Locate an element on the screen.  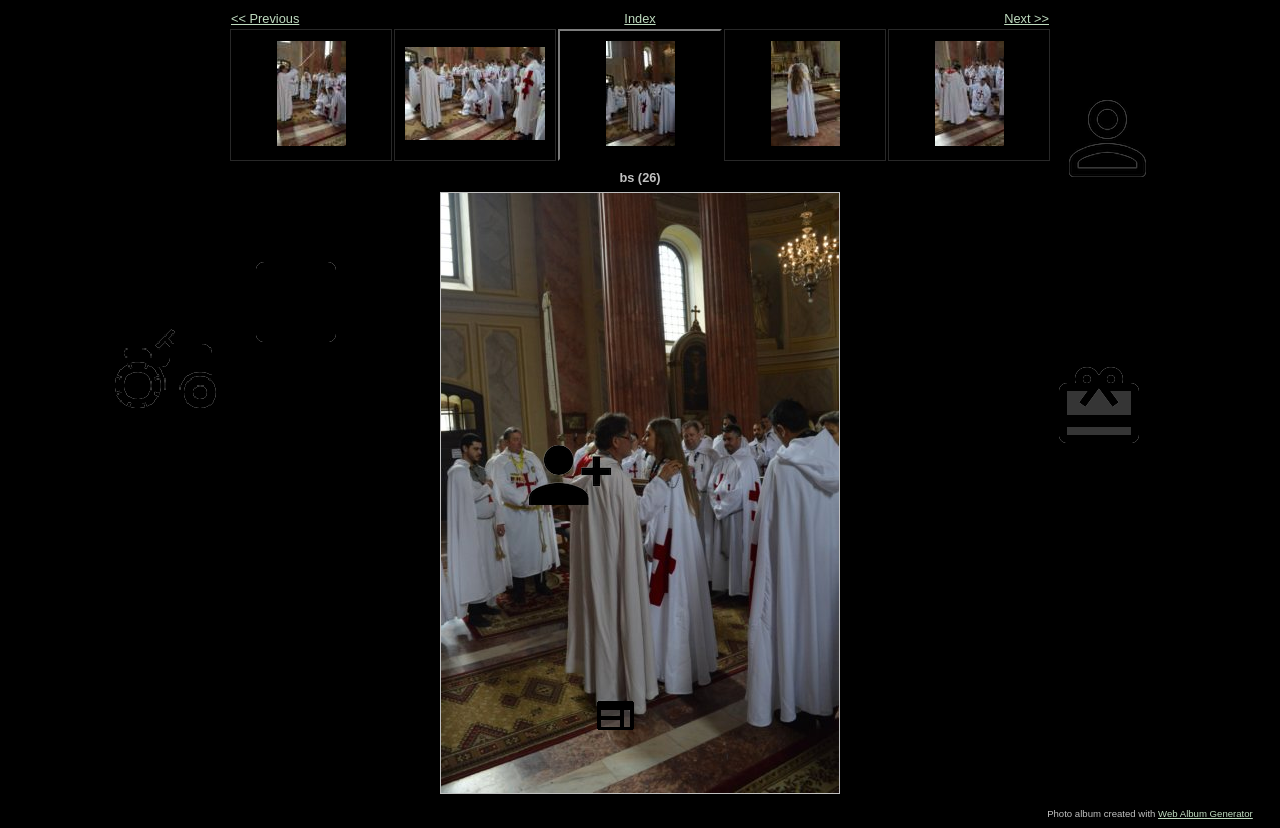
open web browser is located at coordinates (615, 715).